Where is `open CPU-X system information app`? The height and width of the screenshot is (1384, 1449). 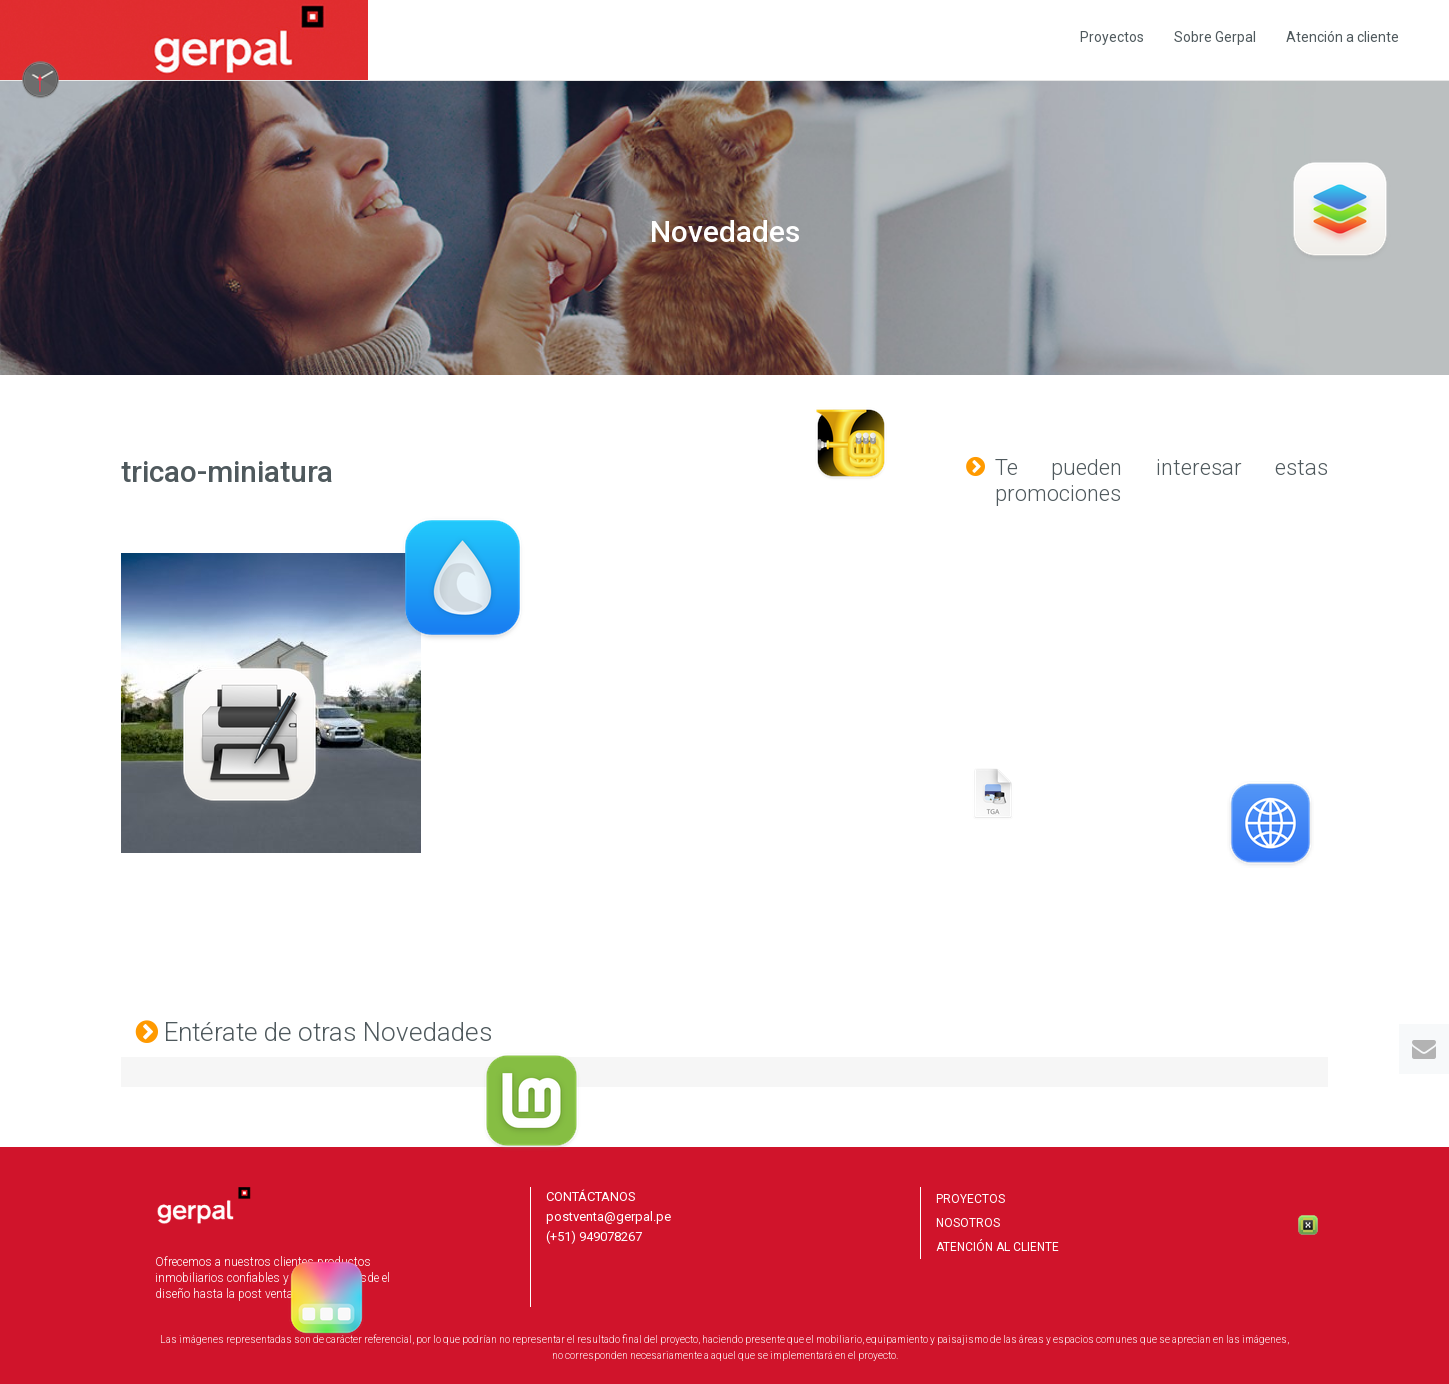 open CPU-X system information app is located at coordinates (1308, 1225).